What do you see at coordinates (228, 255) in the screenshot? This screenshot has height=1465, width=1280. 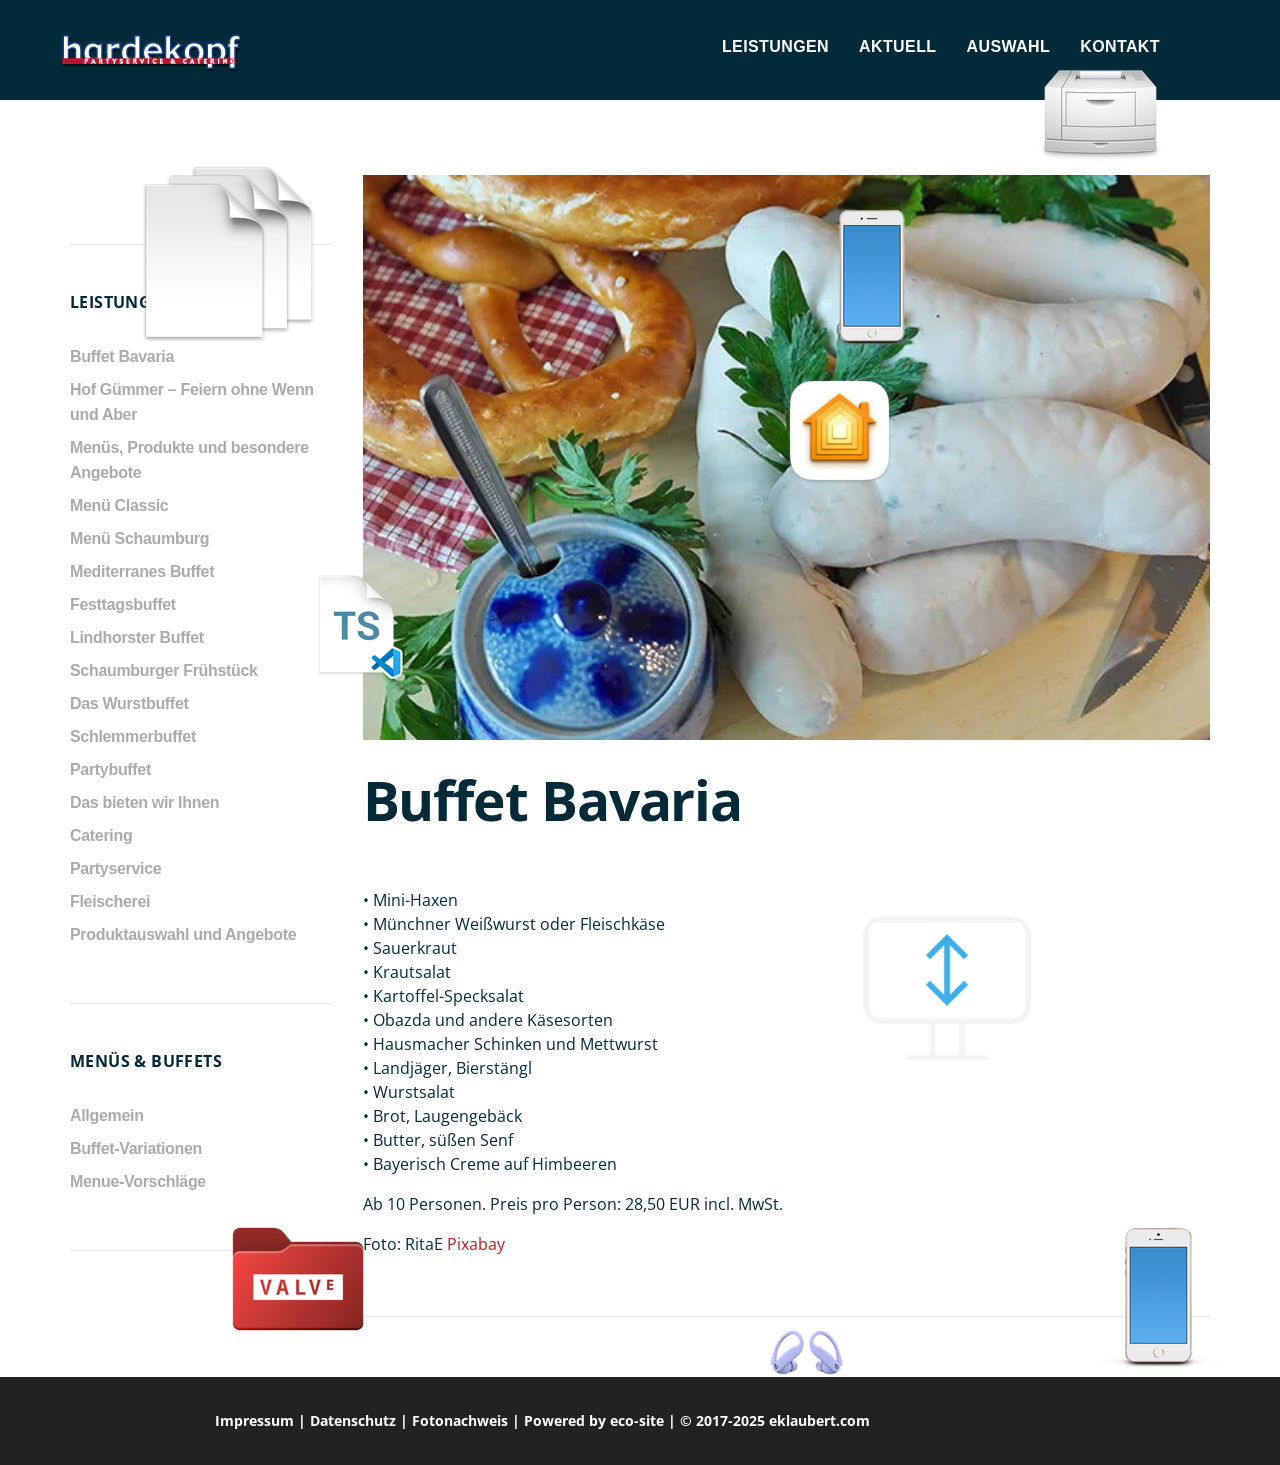 I see `multiple files or items selected` at bounding box center [228, 255].